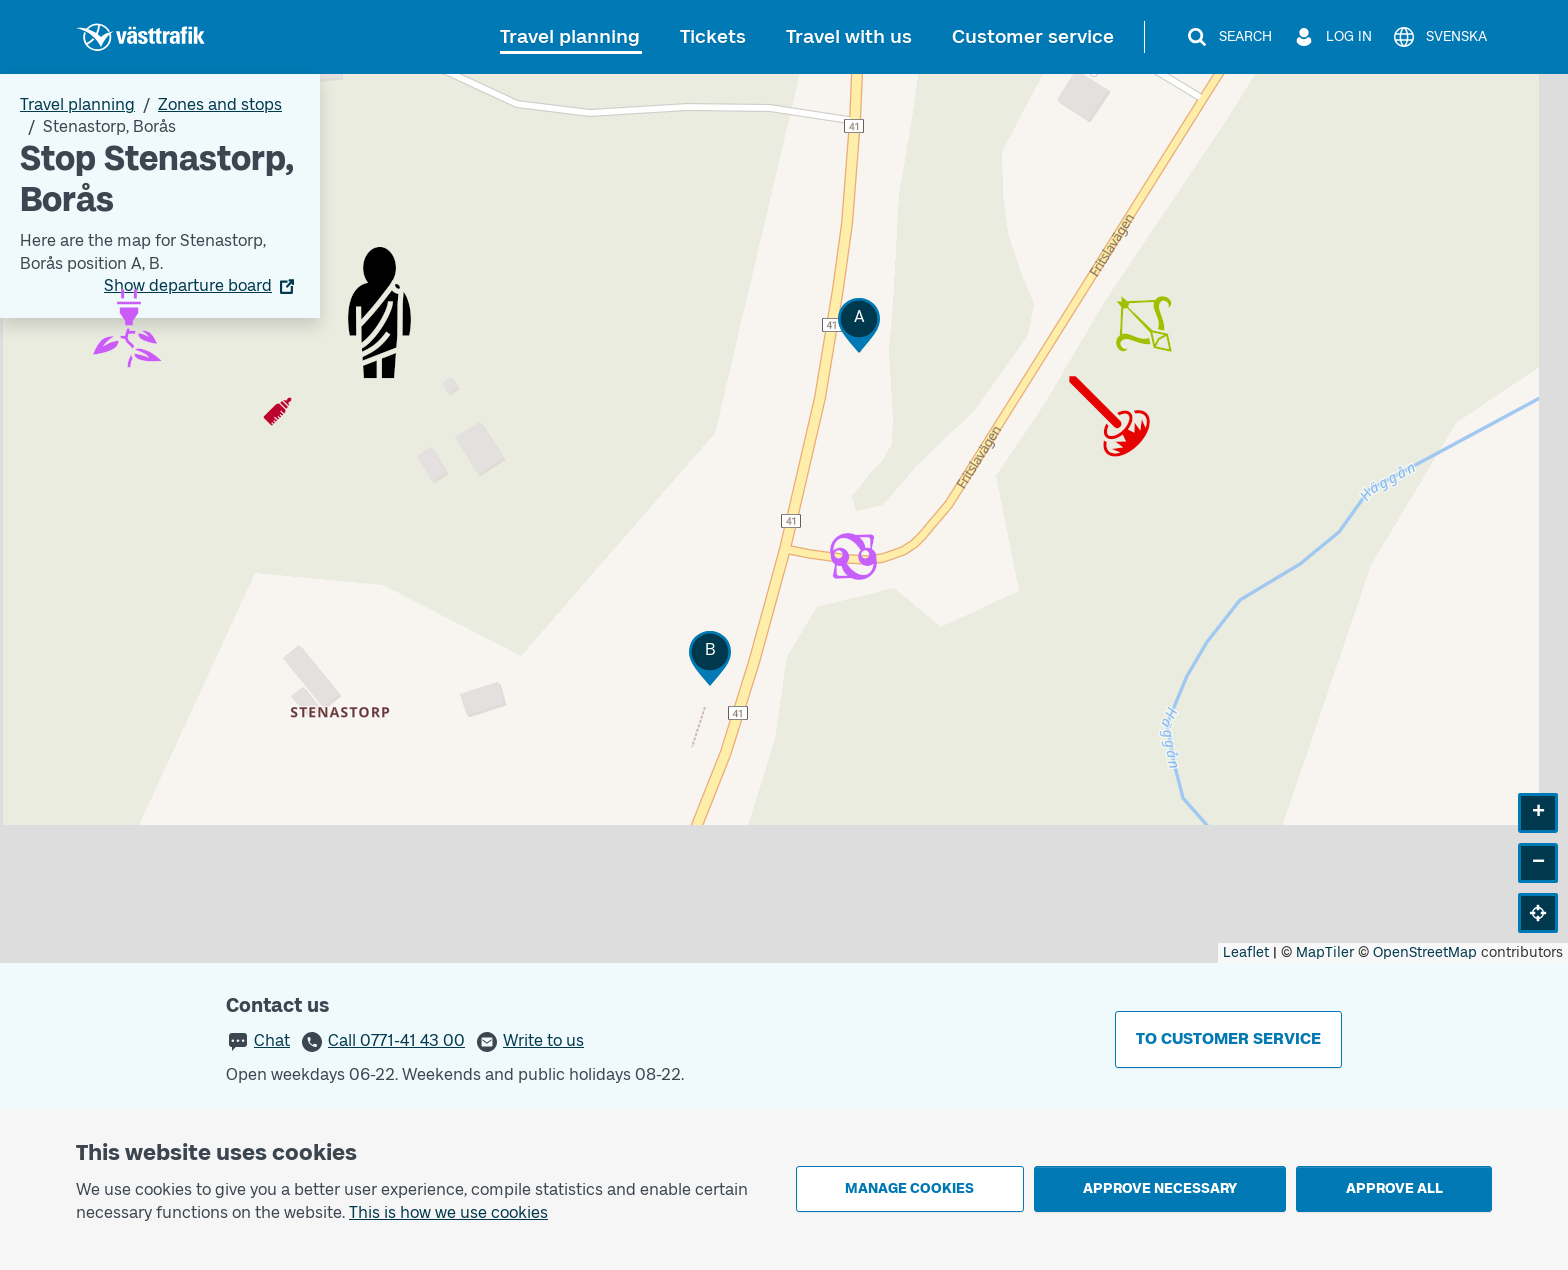 The image size is (1568, 1270). I want to click on fire ion cannon weapon ability, so click(1109, 416).